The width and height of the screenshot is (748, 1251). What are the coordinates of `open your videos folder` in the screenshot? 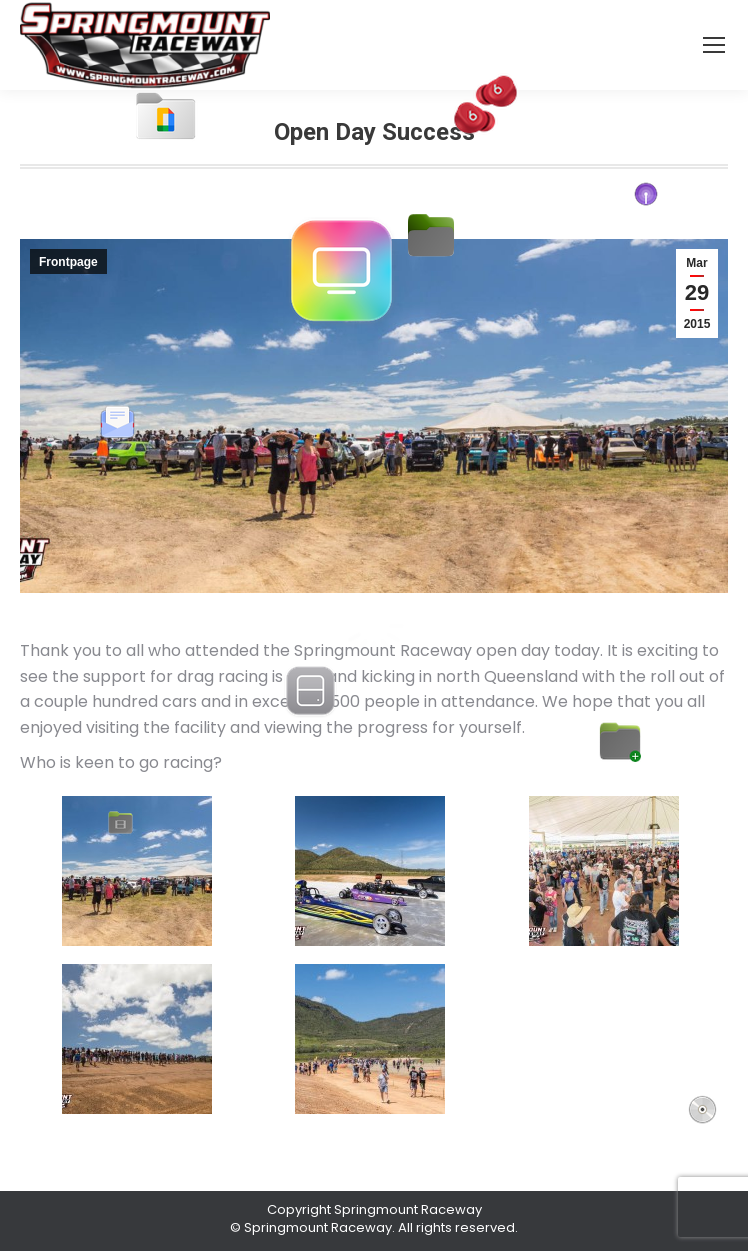 It's located at (120, 822).